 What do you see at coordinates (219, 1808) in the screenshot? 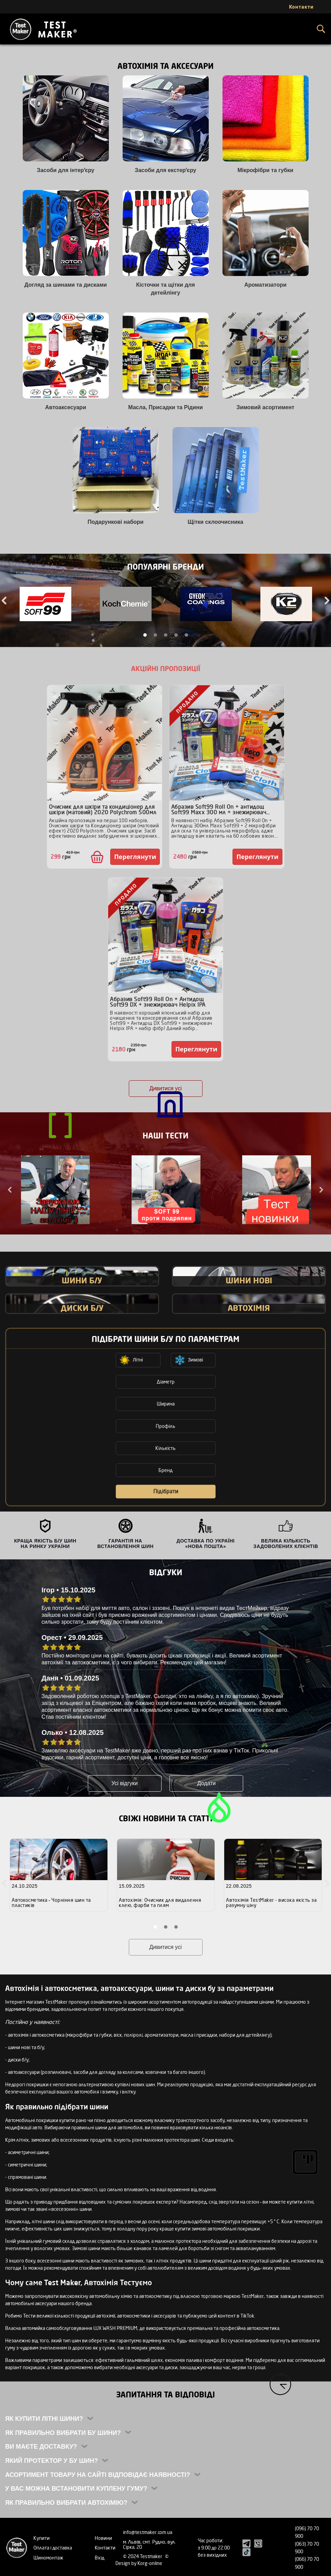
I see `drupal content management system logo` at bounding box center [219, 1808].